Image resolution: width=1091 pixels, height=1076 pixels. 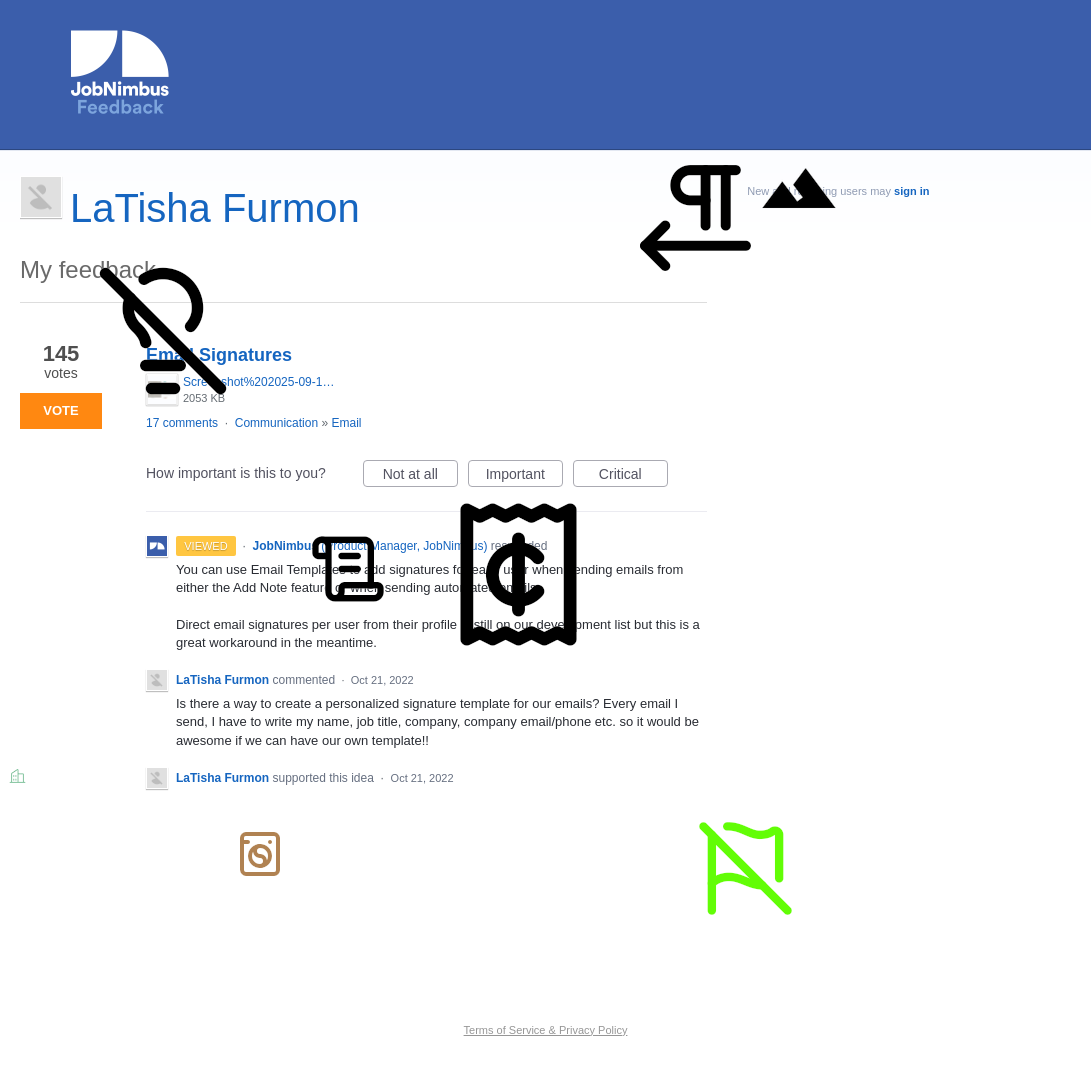 I want to click on view transaction receipt details, so click(x=518, y=574).